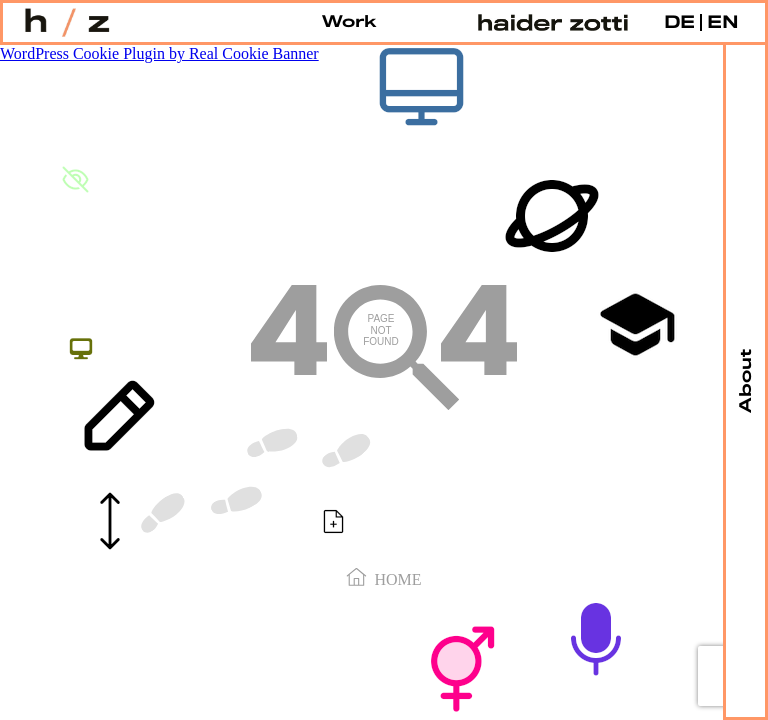 This screenshot has height=720, width=768. What do you see at coordinates (635, 324) in the screenshot?
I see `access education or school-related features` at bounding box center [635, 324].